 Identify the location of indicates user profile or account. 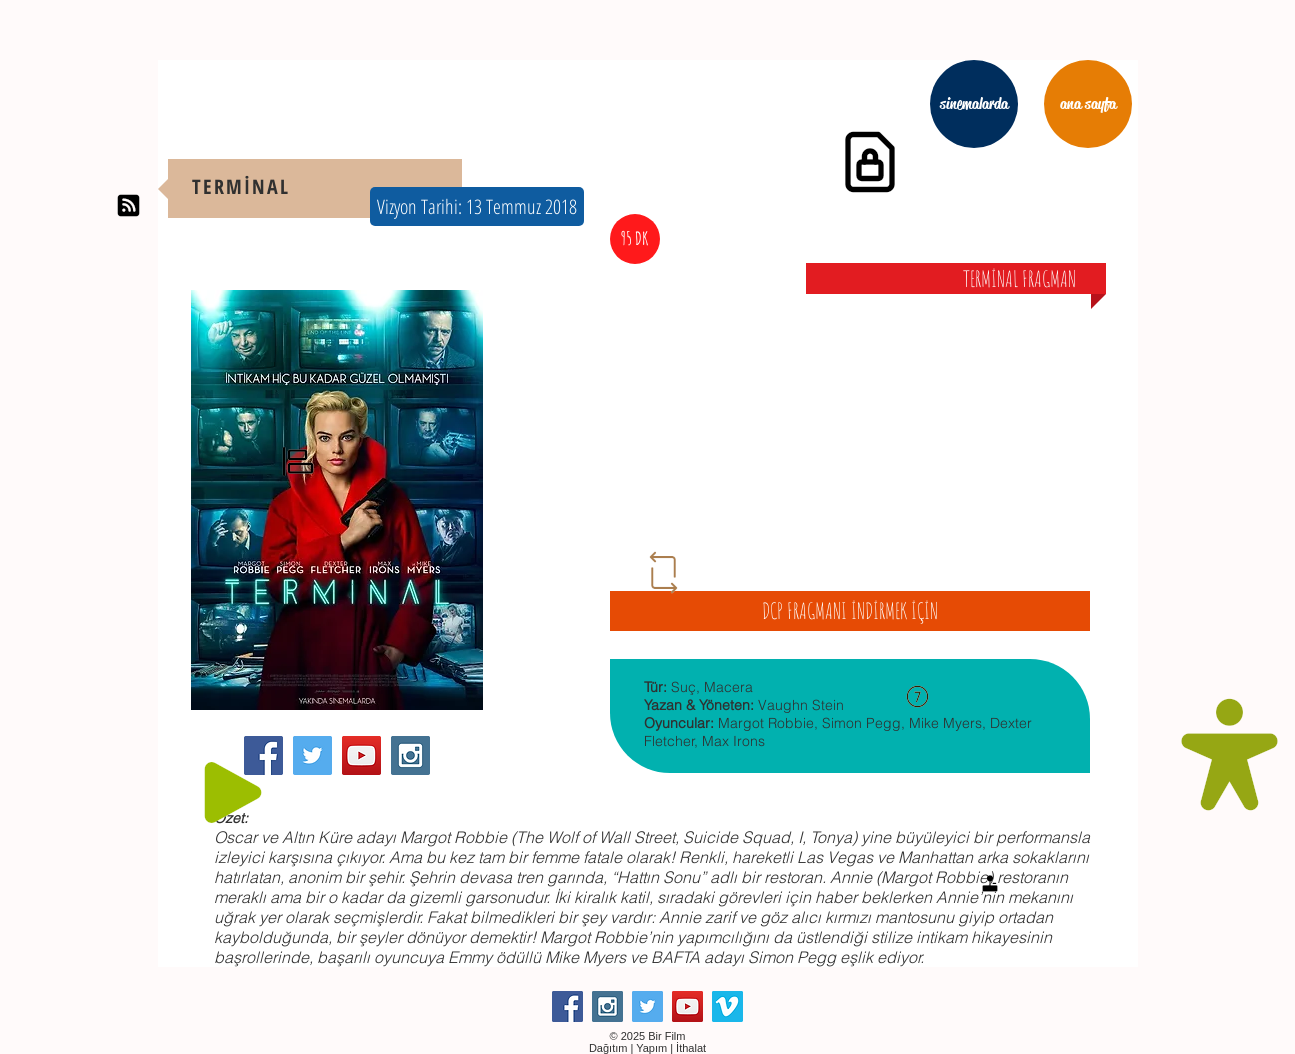
(1229, 756).